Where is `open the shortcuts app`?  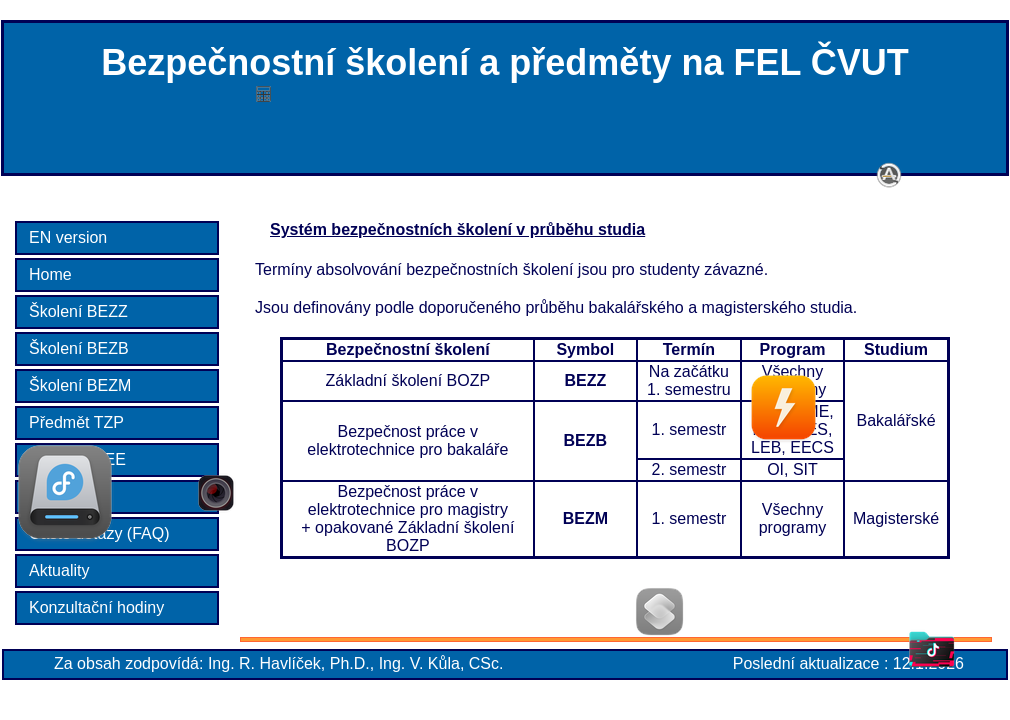 open the shortcuts app is located at coordinates (659, 611).